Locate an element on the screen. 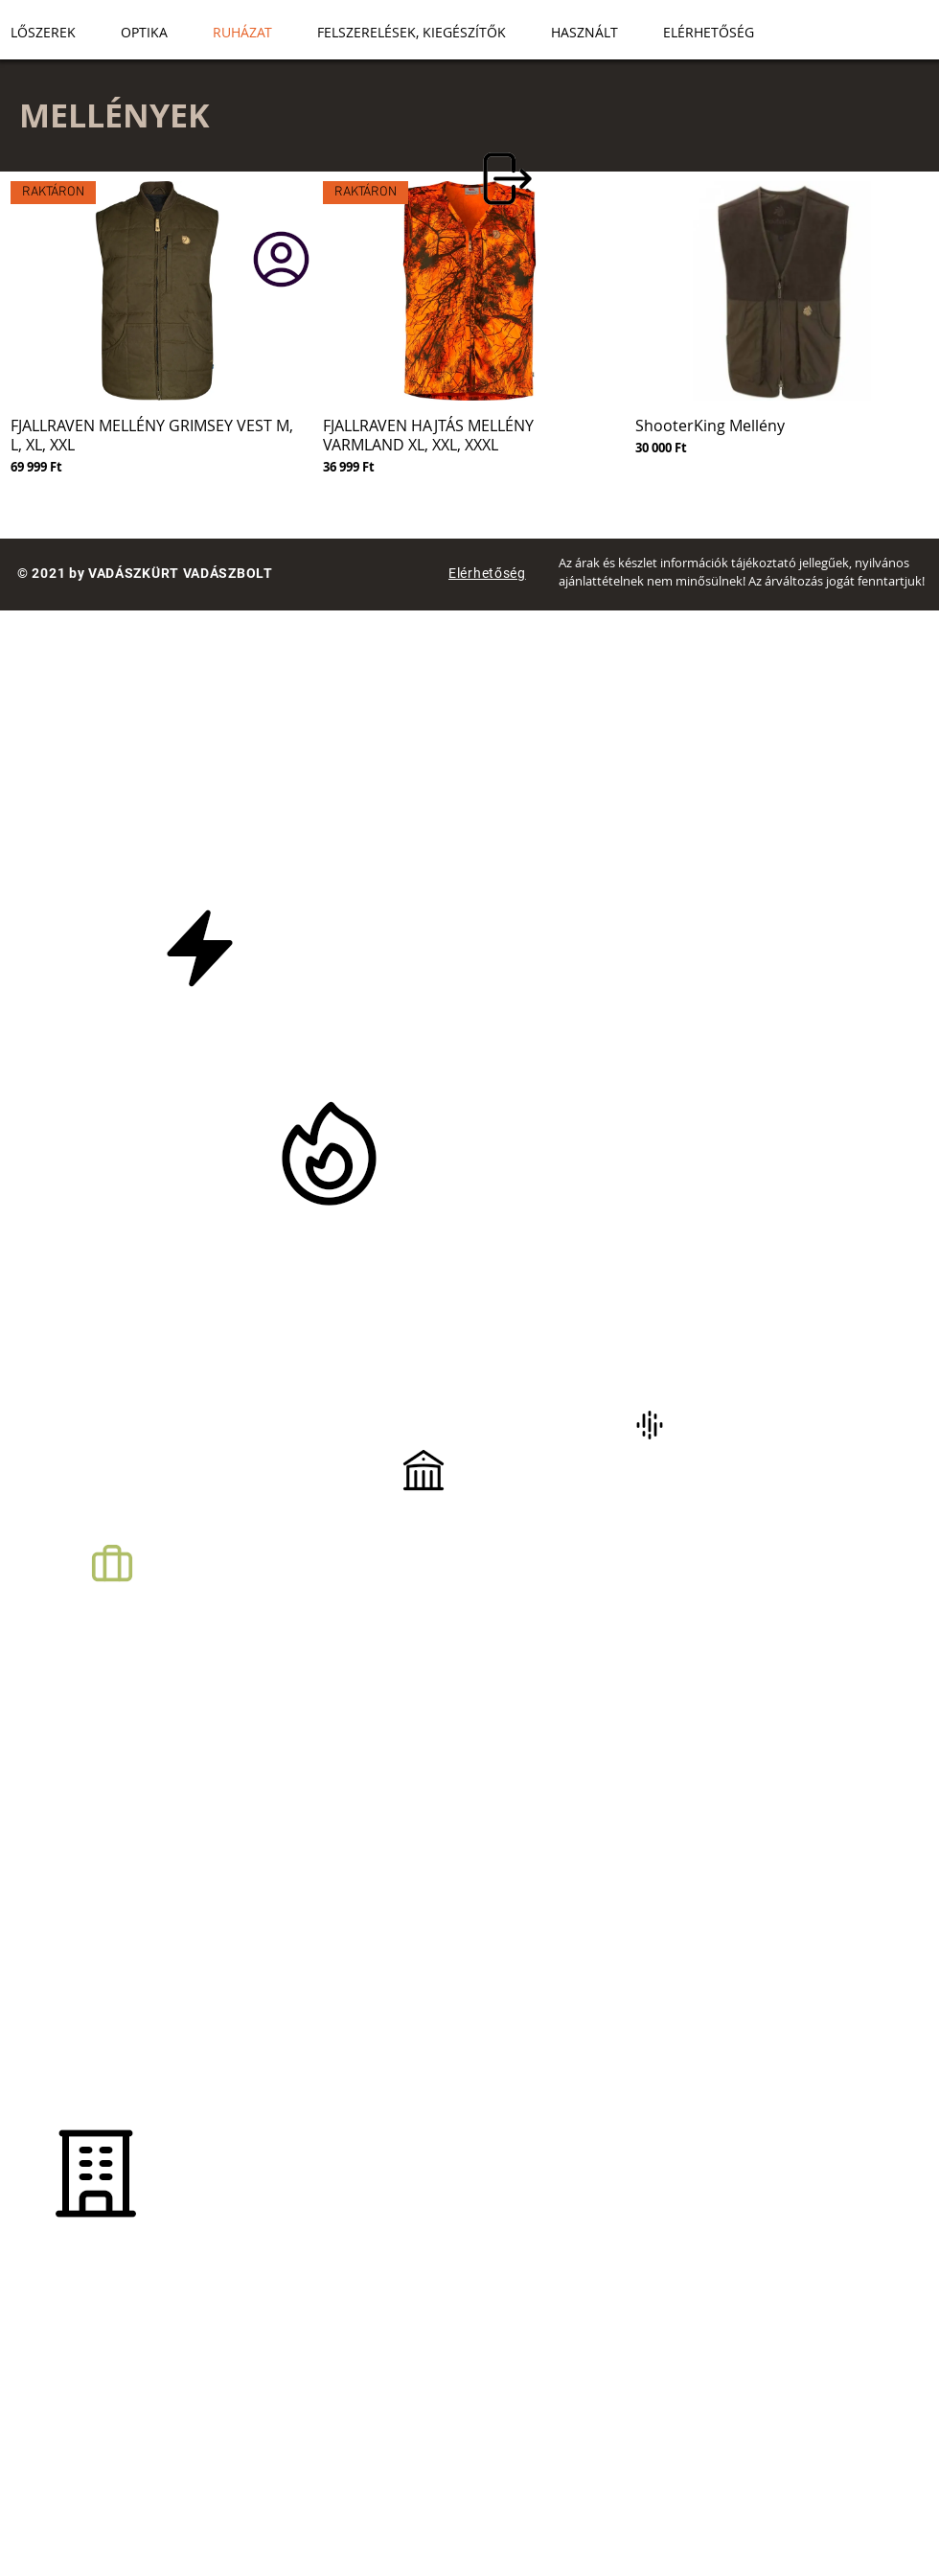 This screenshot has width=939, height=2576. access library or archives is located at coordinates (424, 1470).